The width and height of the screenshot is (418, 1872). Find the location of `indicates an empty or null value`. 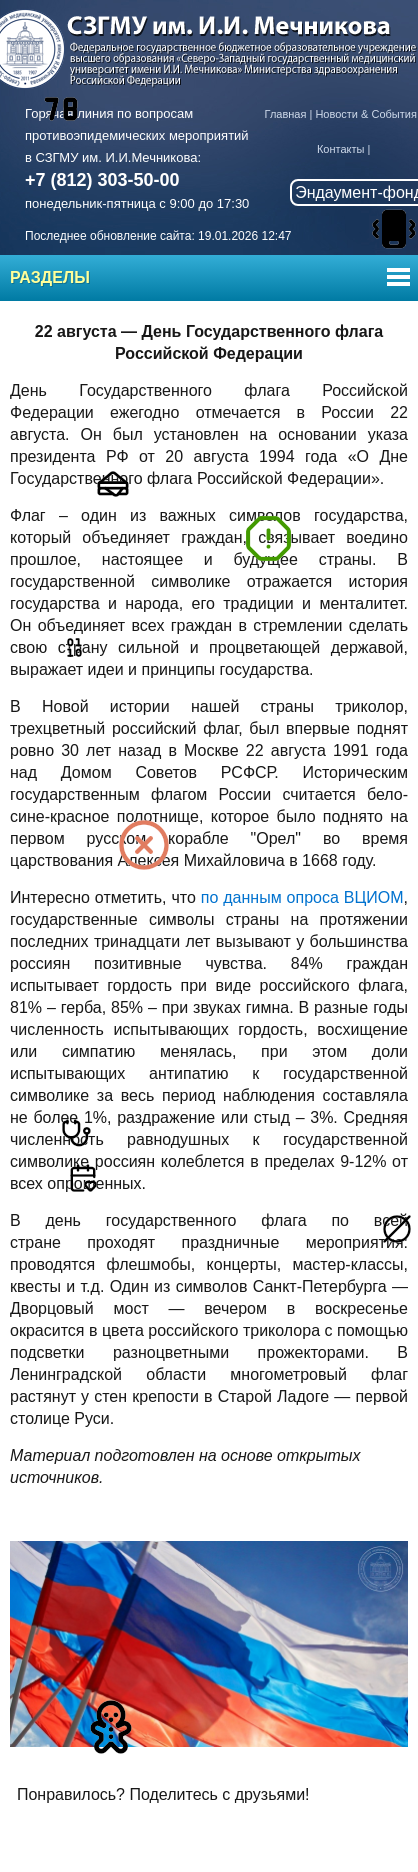

indicates an empty or null value is located at coordinates (397, 1229).